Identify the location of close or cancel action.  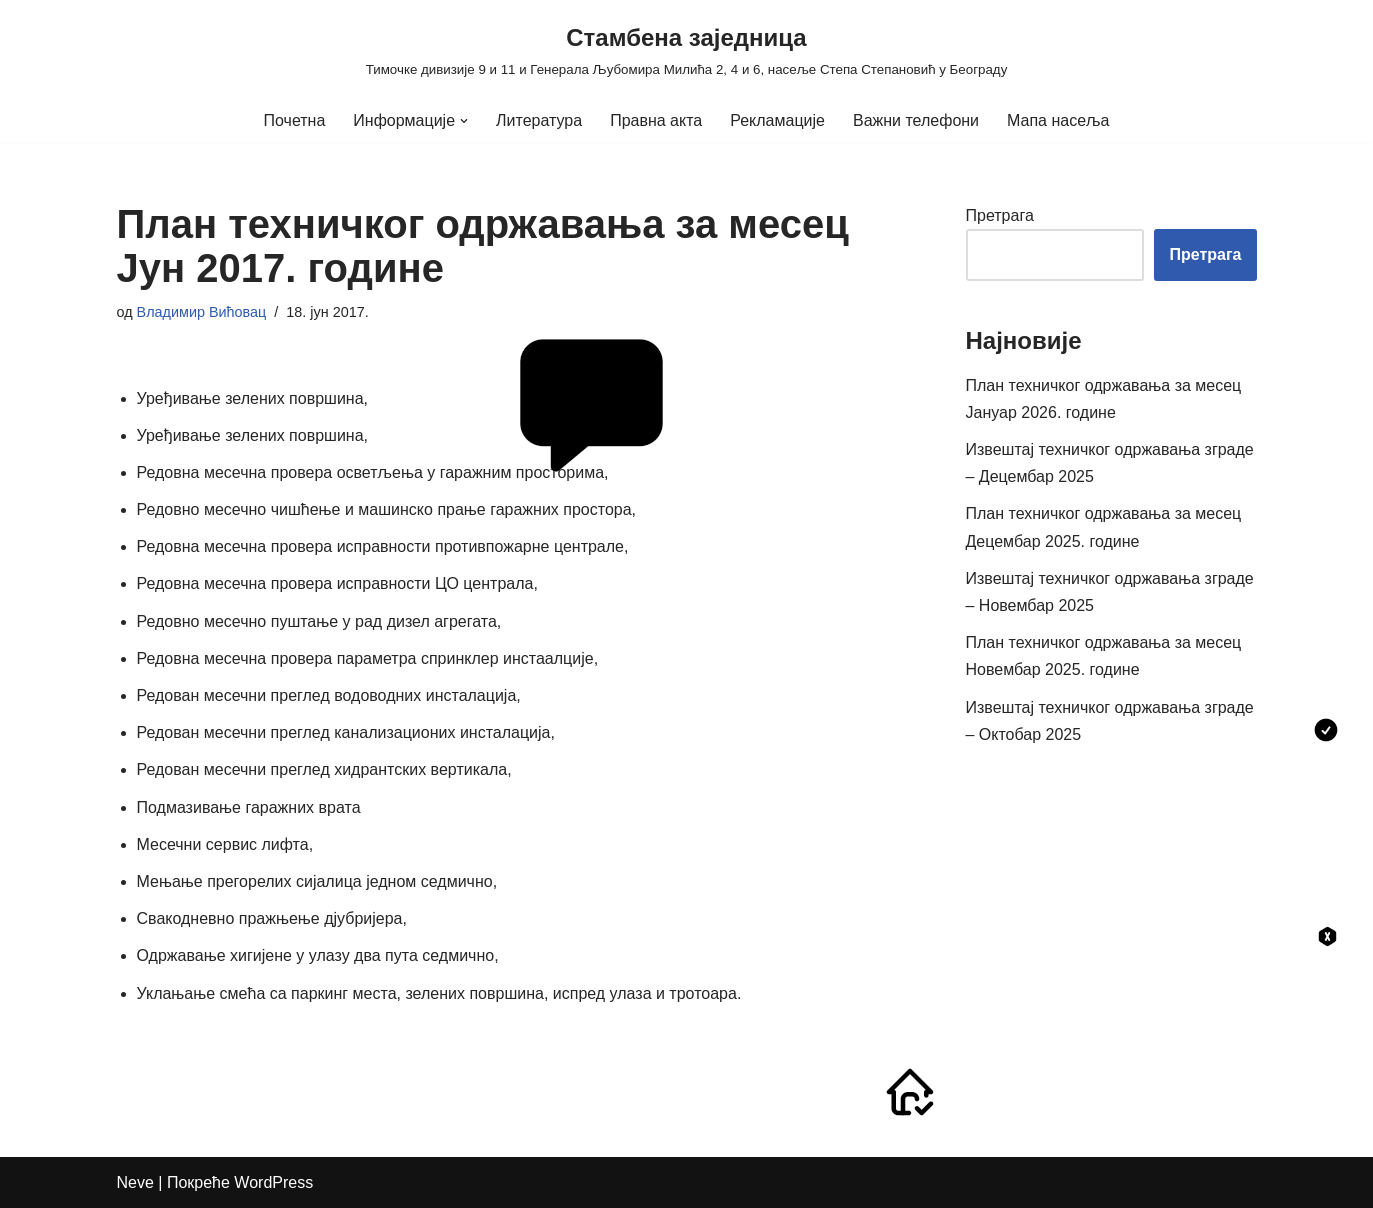
(1327, 936).